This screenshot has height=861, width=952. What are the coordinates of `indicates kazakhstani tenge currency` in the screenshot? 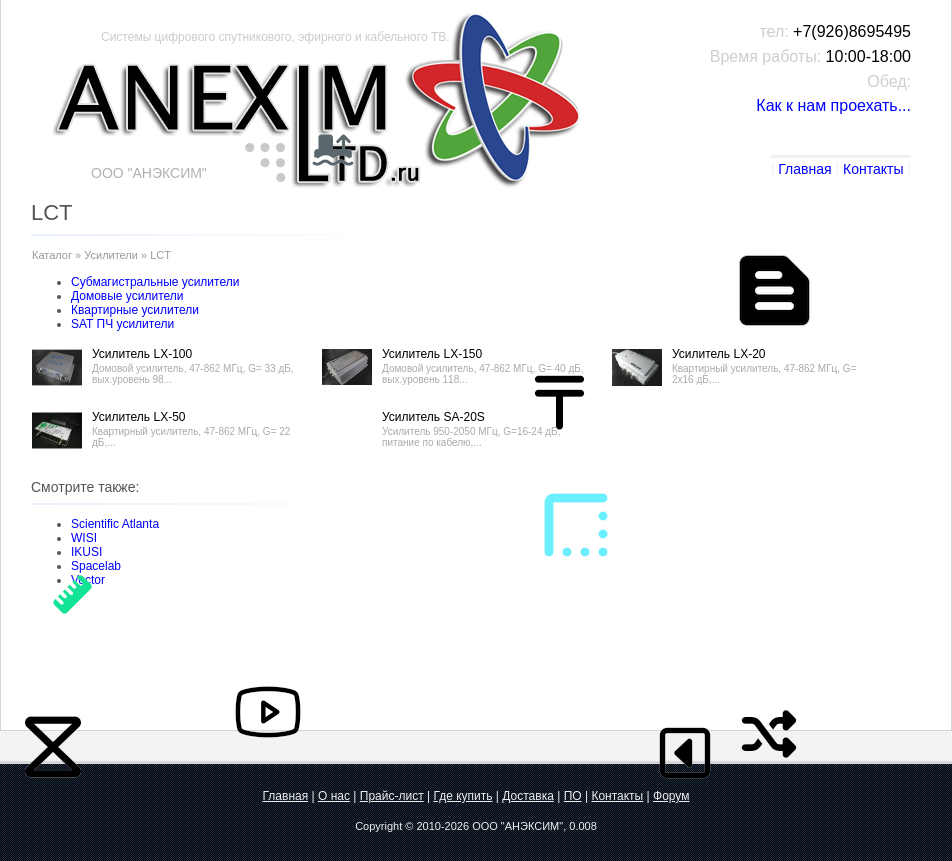 It's located at (559, 401).